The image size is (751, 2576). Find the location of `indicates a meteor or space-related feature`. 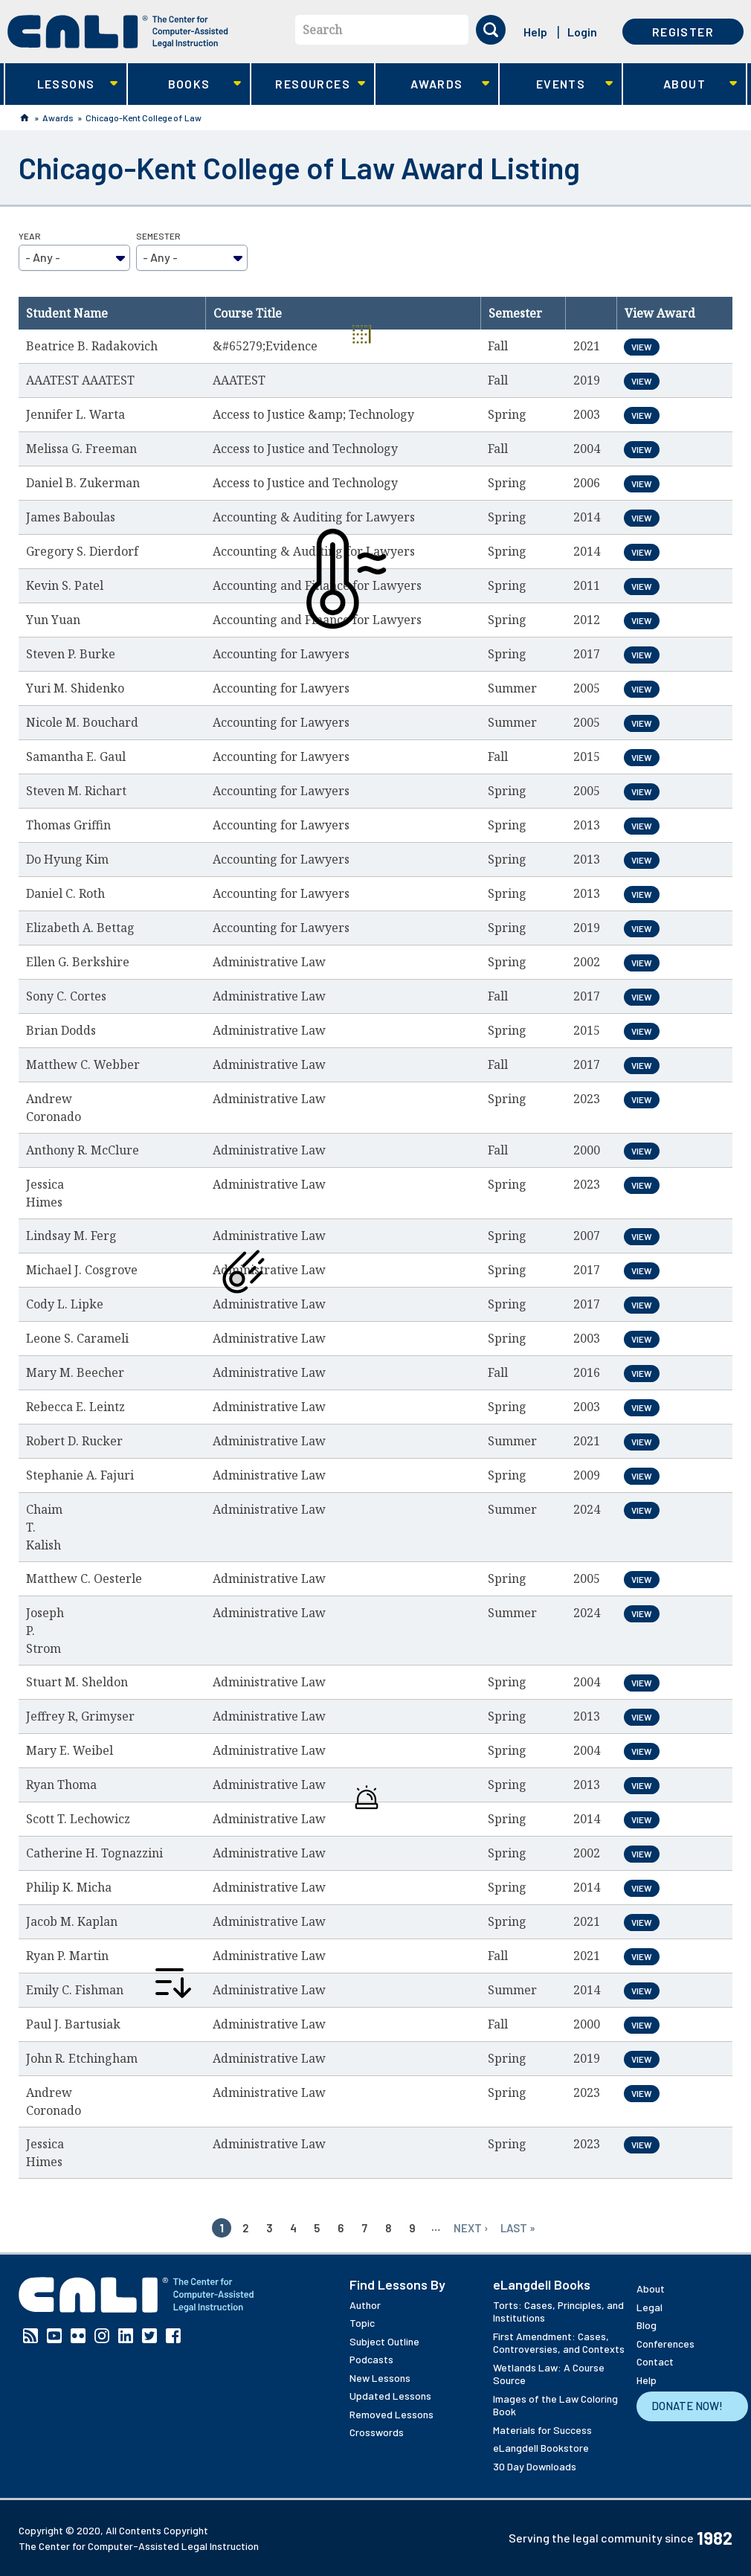

indicates a meteor or space-related feature is located at coordinates (243, 1272).